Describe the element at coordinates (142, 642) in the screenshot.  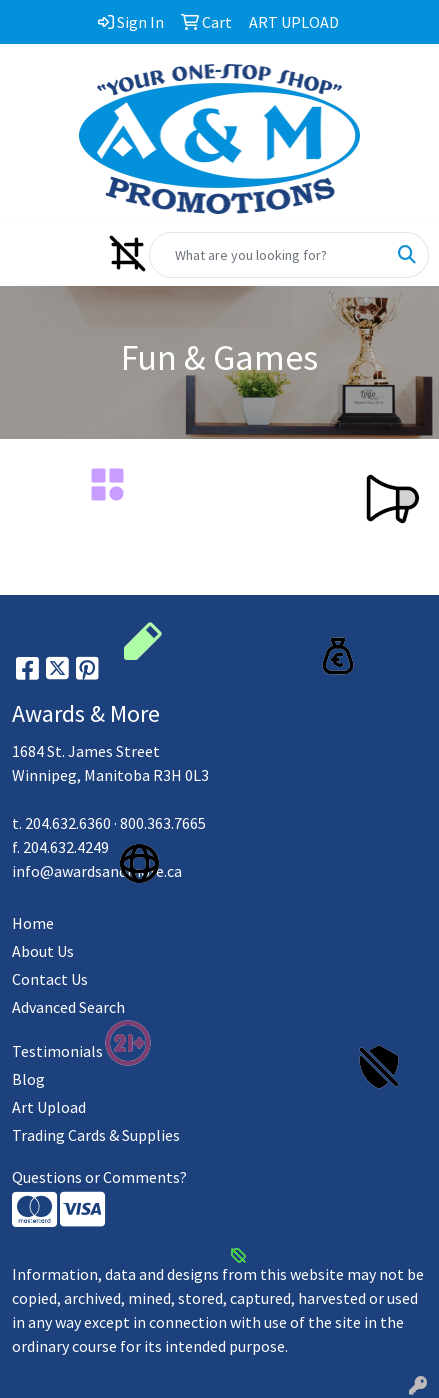
I see `edit content or text` at that location.